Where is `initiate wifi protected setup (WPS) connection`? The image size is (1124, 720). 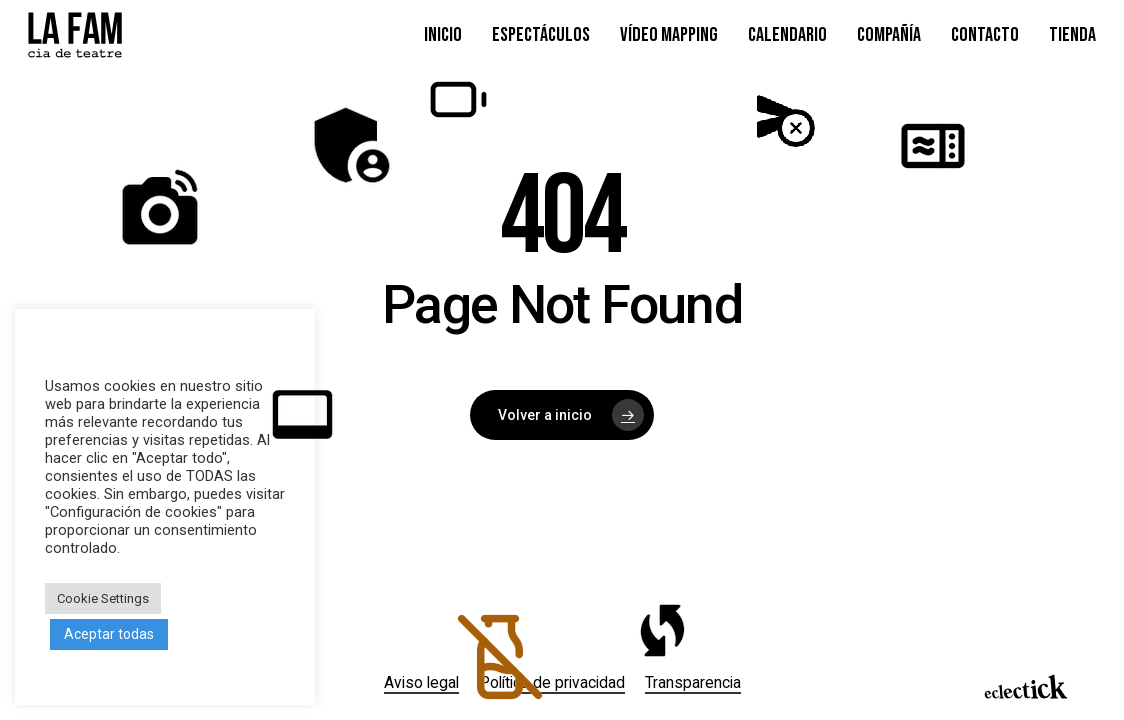 initiate wifi protected setup (WPS) connection is located at coordinates (662, 630).